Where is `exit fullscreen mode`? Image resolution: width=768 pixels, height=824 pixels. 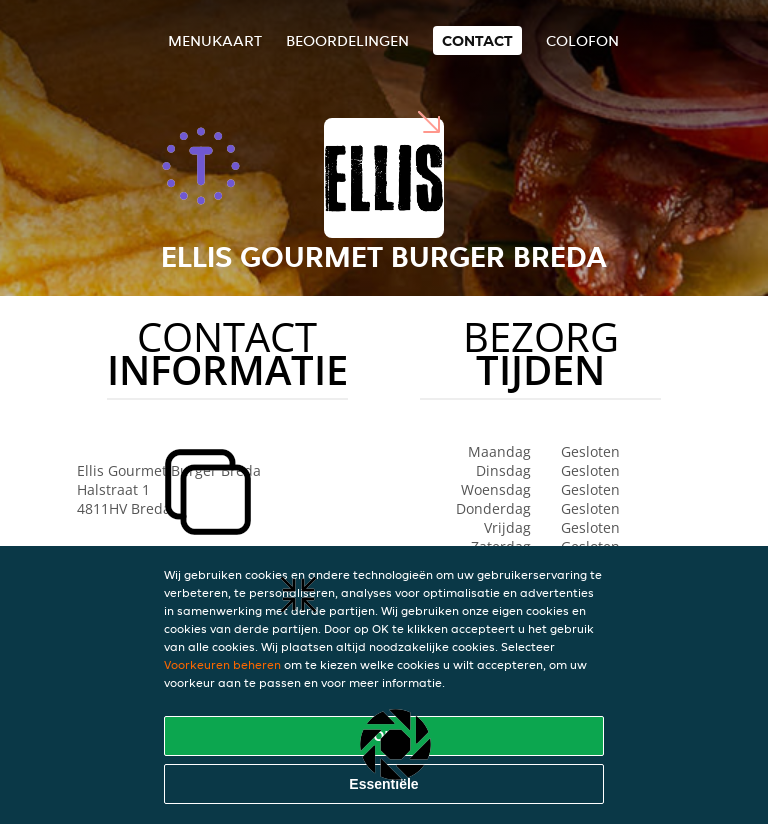
exit fullscreen mode is located at coordinates (298, 594).